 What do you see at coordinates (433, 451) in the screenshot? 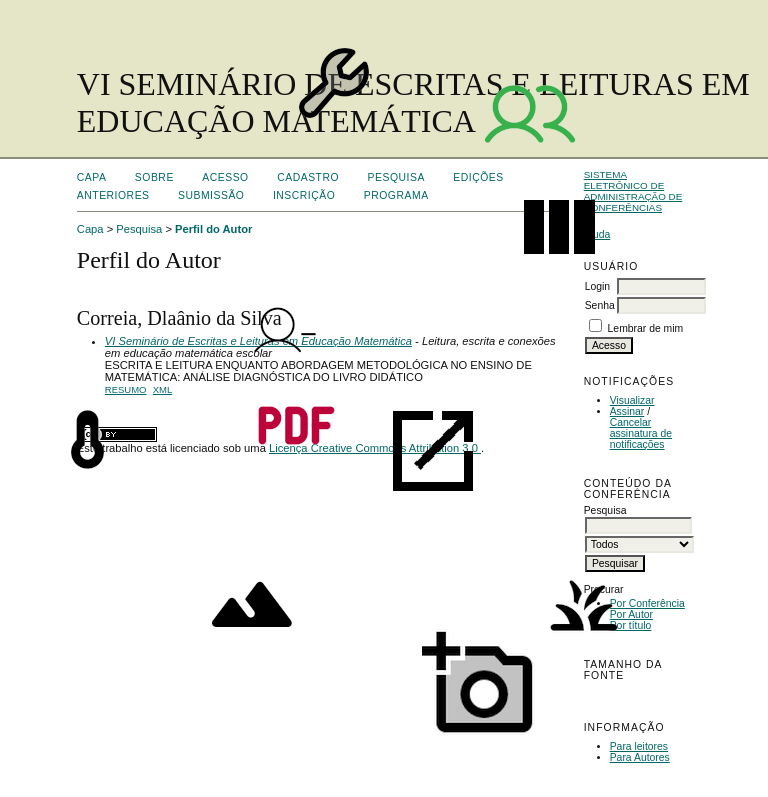
I see `open link in a new window or tab` at bounding box center [433, 451].